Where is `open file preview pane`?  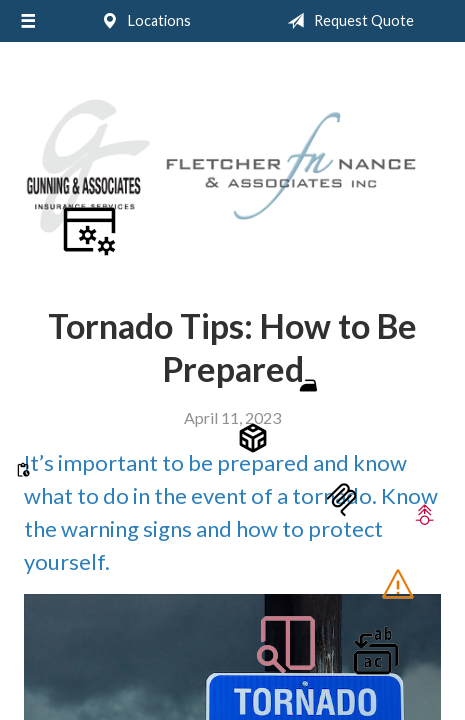
open file preview pane is located at coordinates (286, 641).